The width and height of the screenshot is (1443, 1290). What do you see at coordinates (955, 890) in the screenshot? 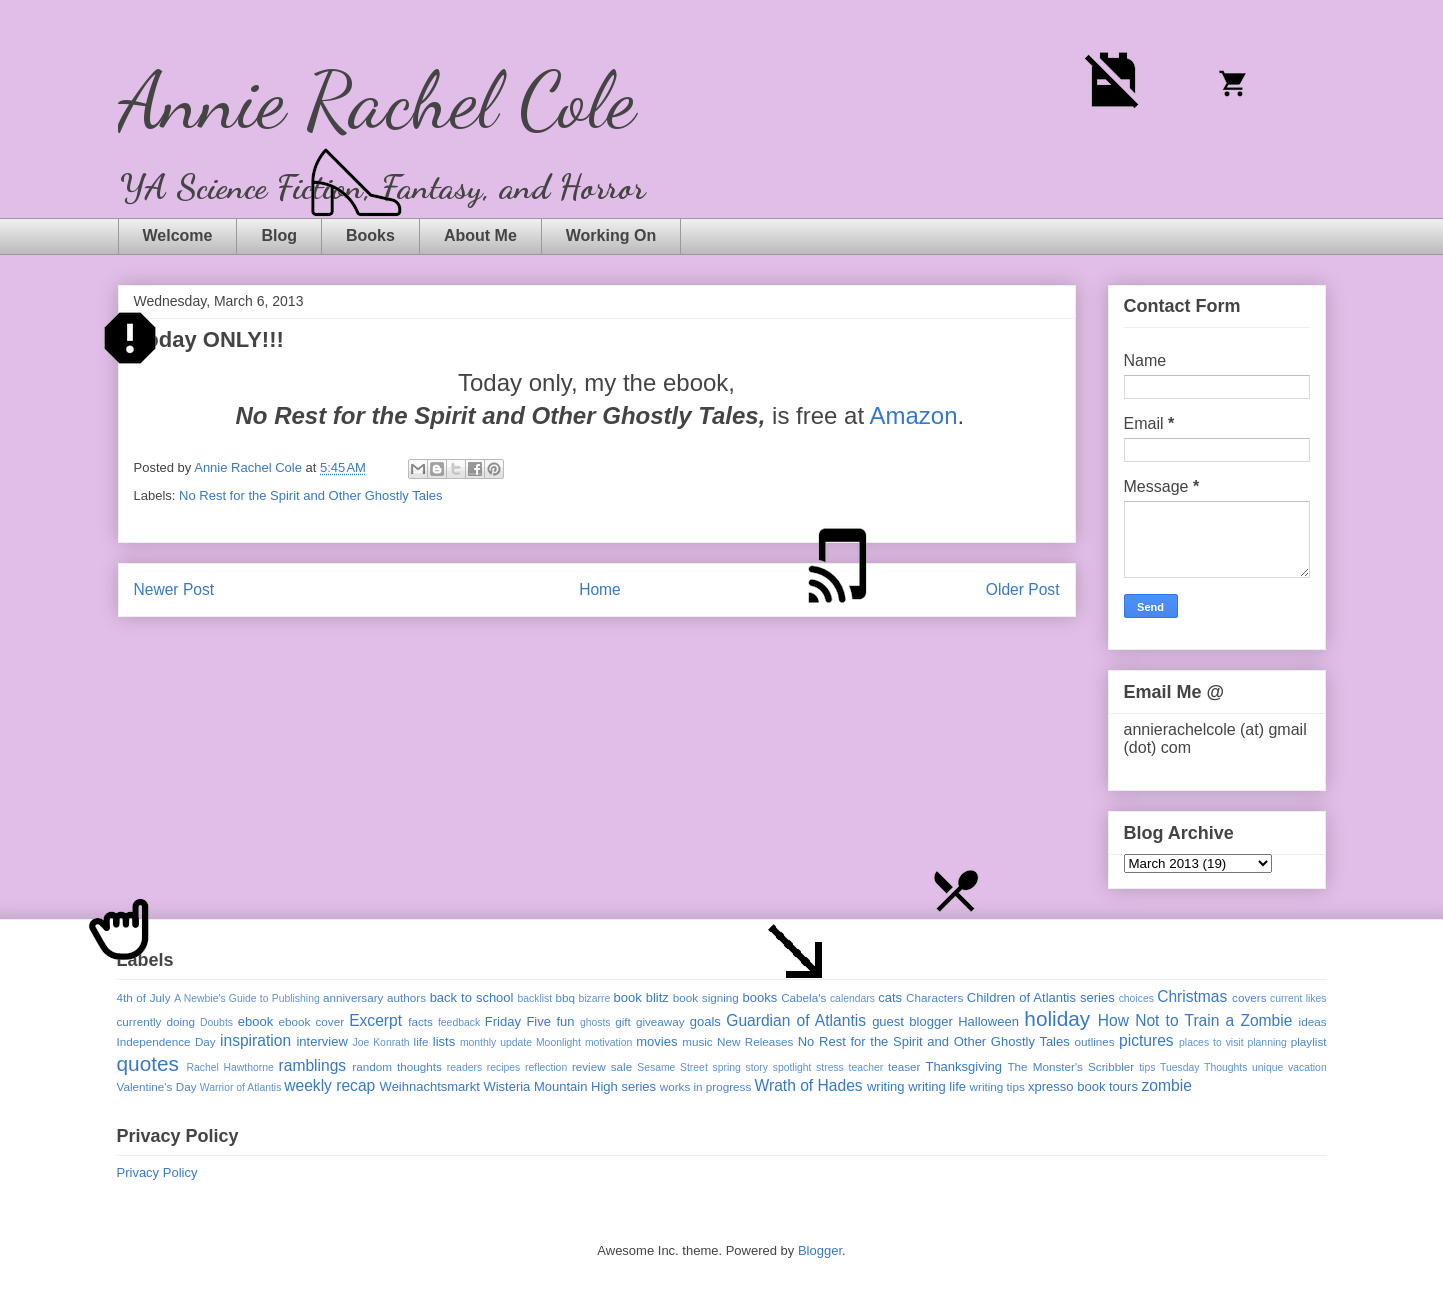
I see `find nearby restaurants` at bounding box center [955, 890].